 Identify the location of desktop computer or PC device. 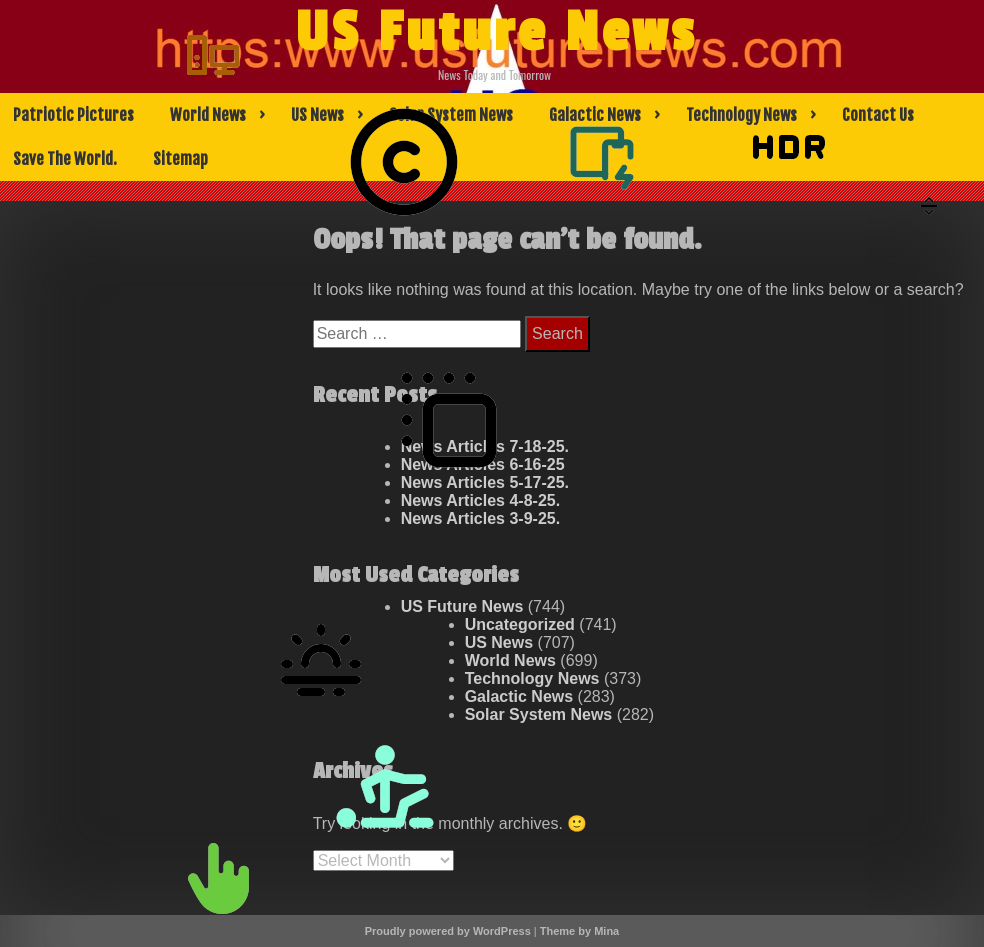
(212, 55).